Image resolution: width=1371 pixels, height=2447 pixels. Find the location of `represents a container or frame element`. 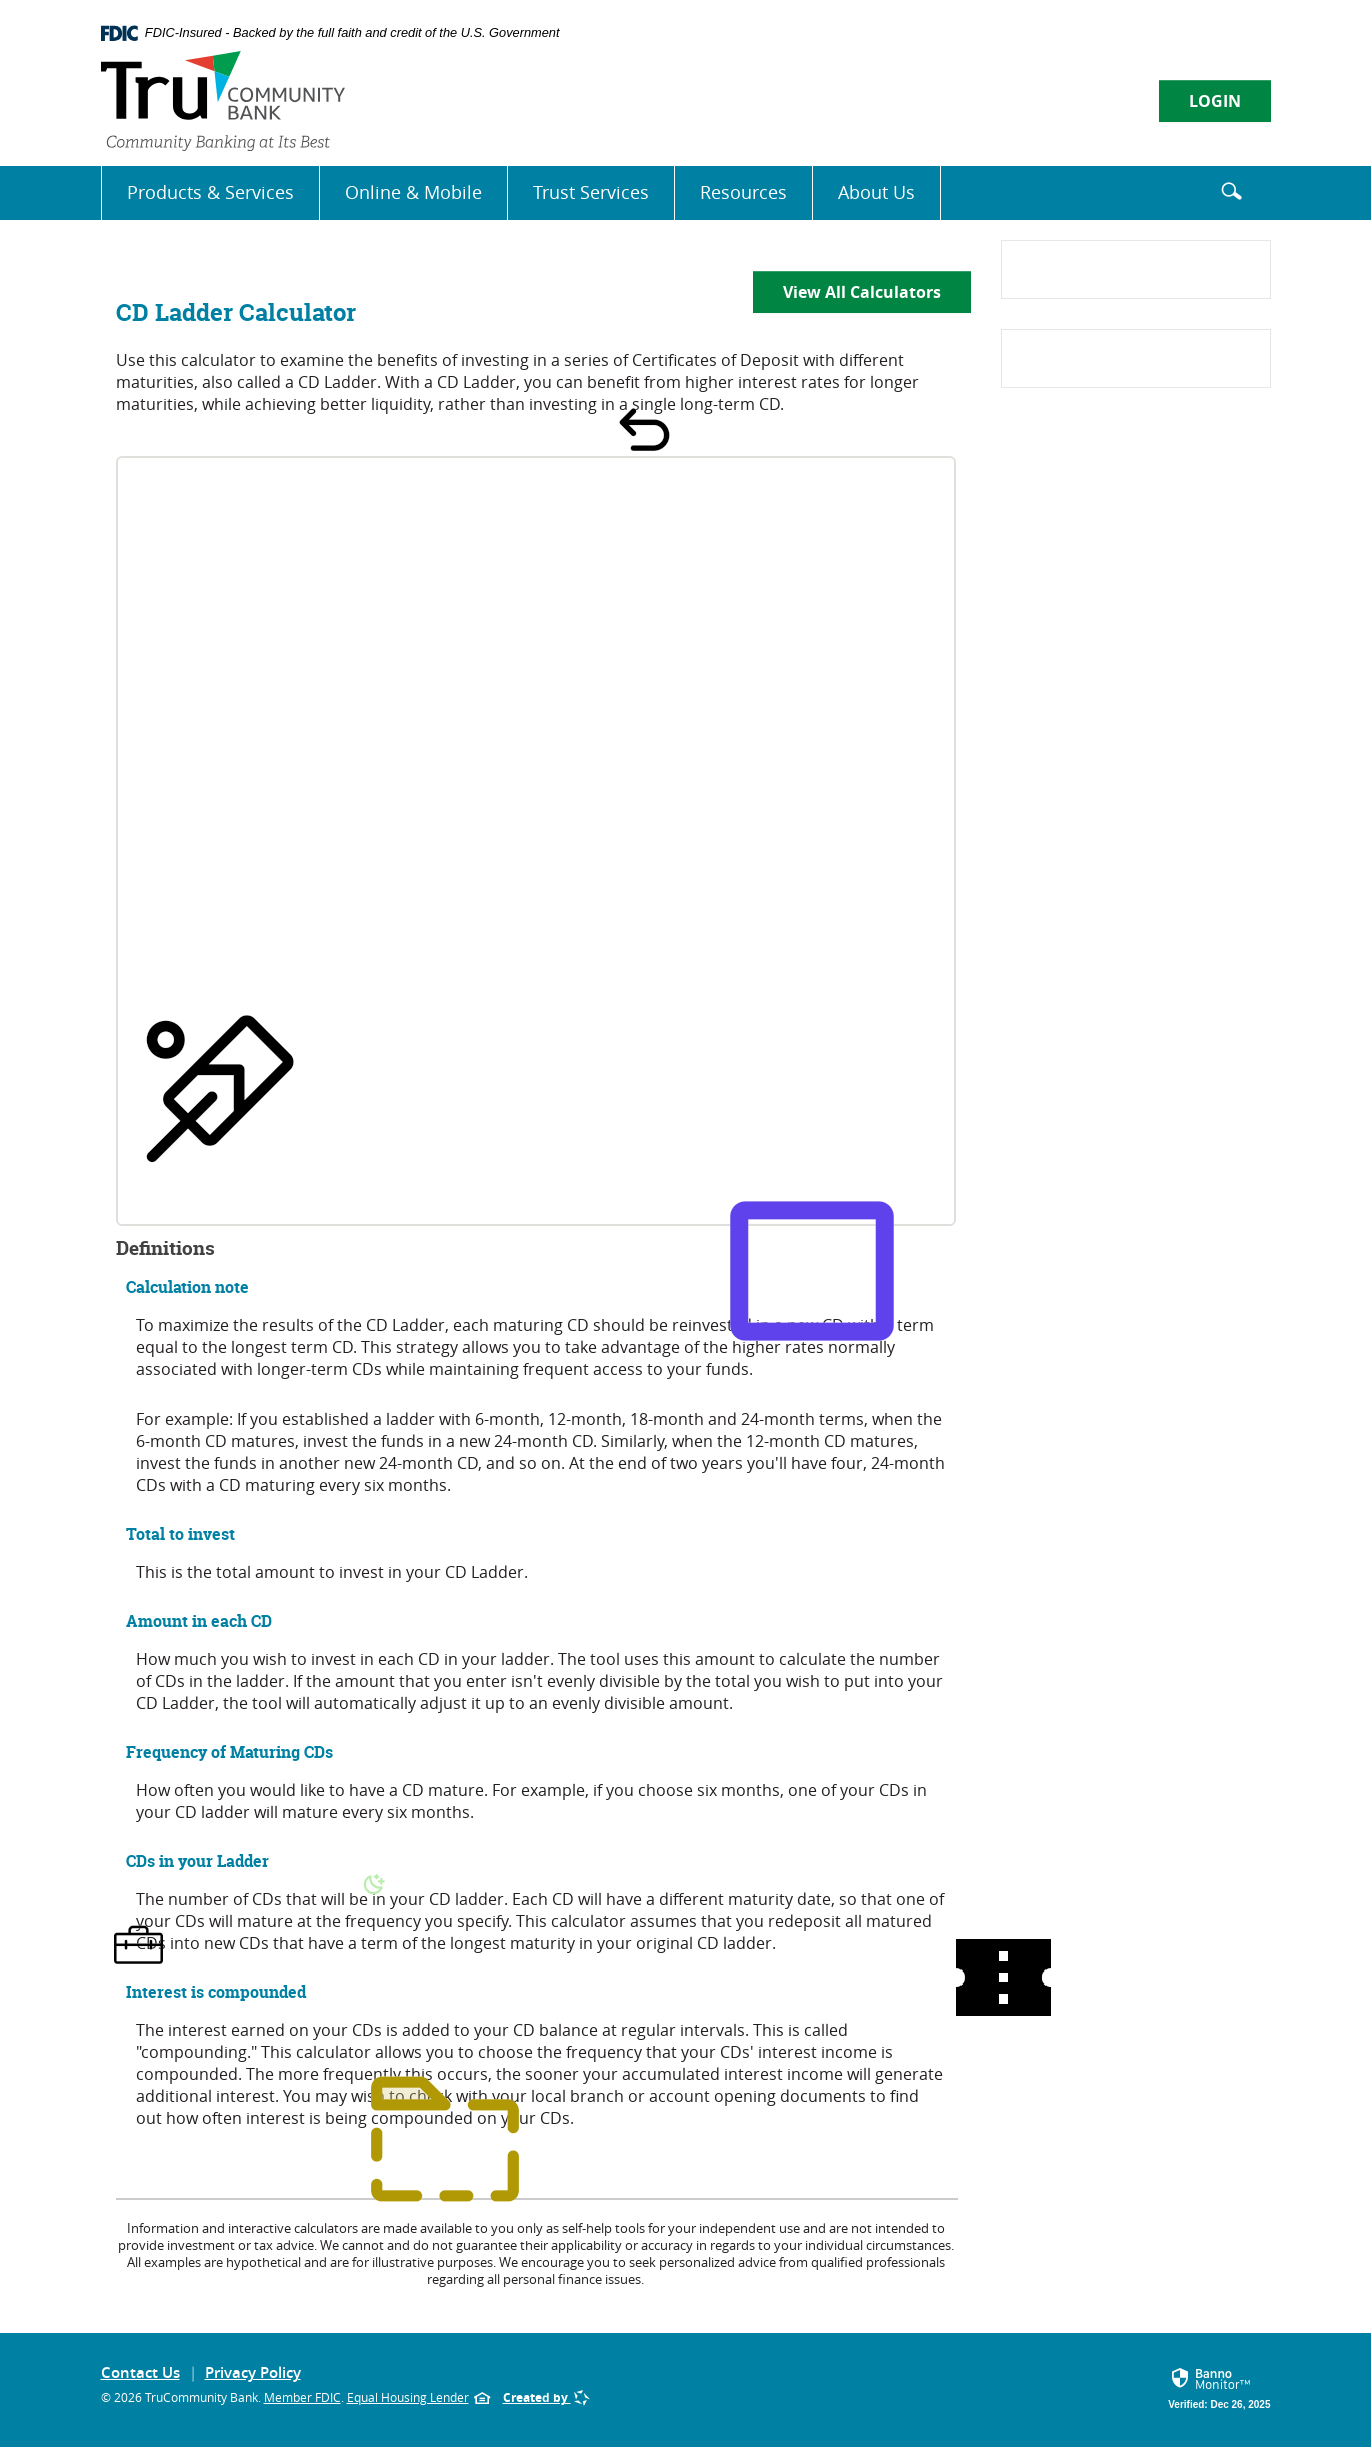

represents a container or frame element is located at coordinates (812, 1271).